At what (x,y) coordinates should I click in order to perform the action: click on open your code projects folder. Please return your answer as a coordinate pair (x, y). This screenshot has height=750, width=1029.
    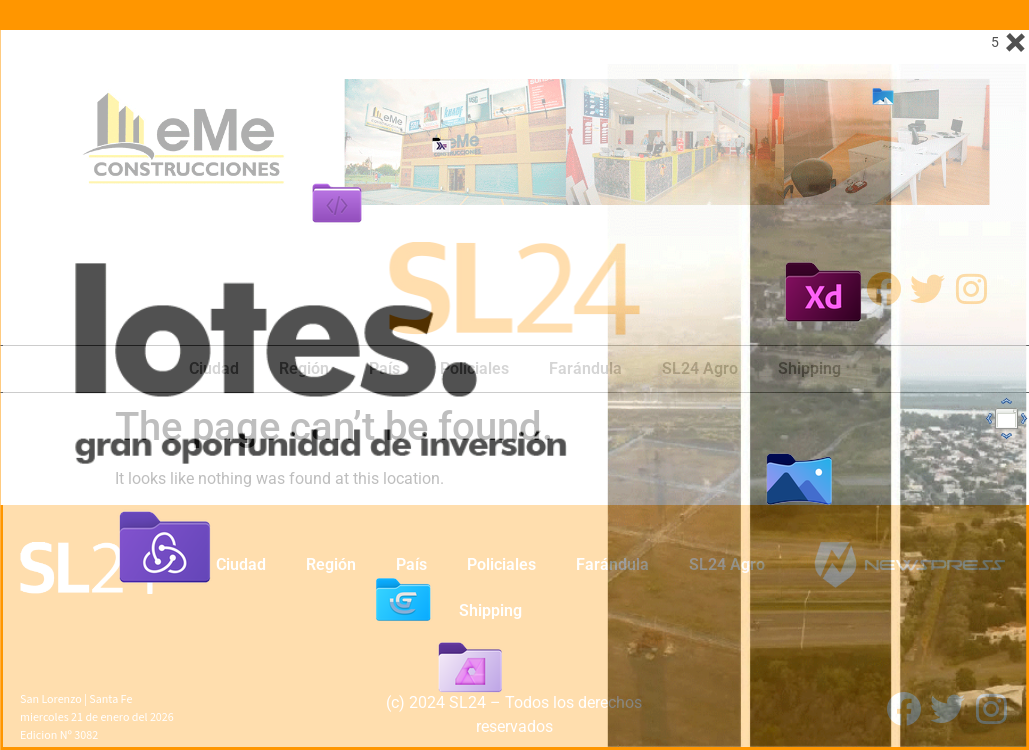
    Looking at the image, I should click on (337, 203).